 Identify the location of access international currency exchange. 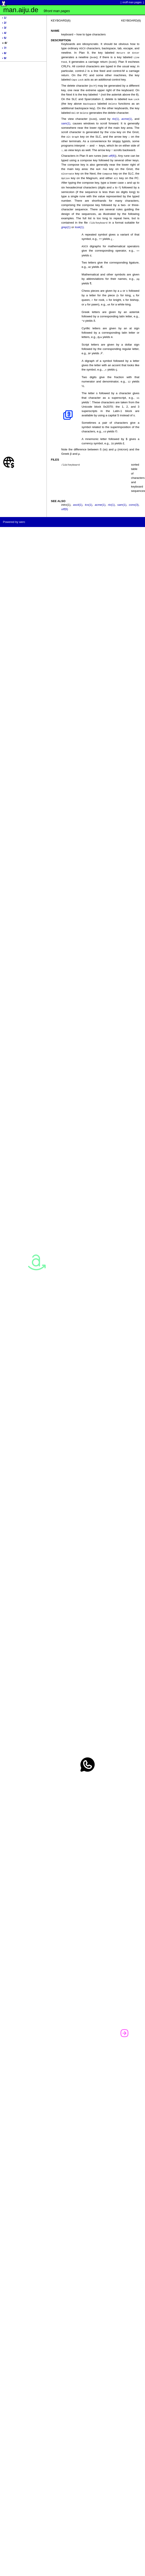
(9, 462).